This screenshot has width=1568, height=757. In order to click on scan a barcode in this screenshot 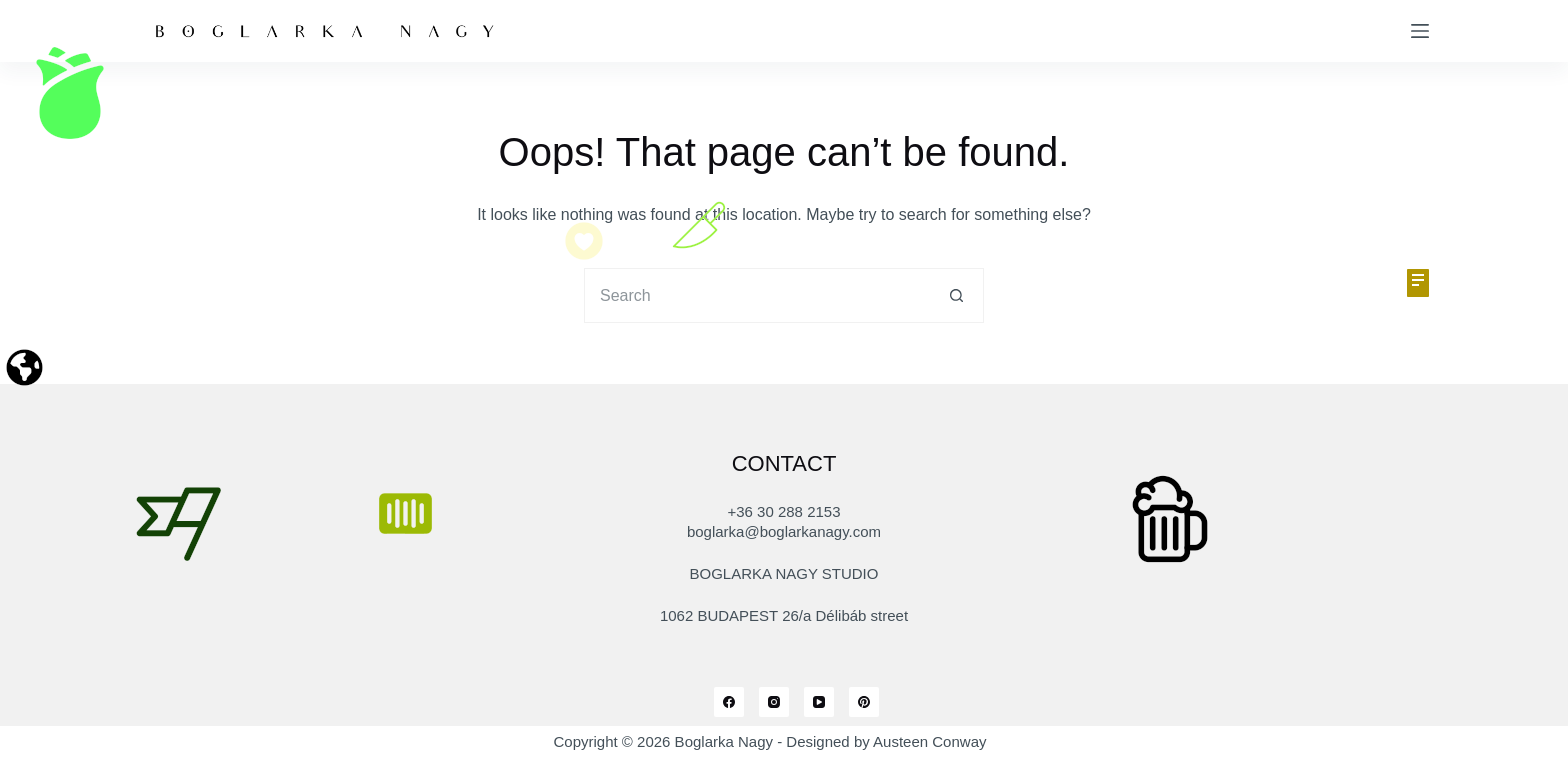, I will do `click(405, 513)`.